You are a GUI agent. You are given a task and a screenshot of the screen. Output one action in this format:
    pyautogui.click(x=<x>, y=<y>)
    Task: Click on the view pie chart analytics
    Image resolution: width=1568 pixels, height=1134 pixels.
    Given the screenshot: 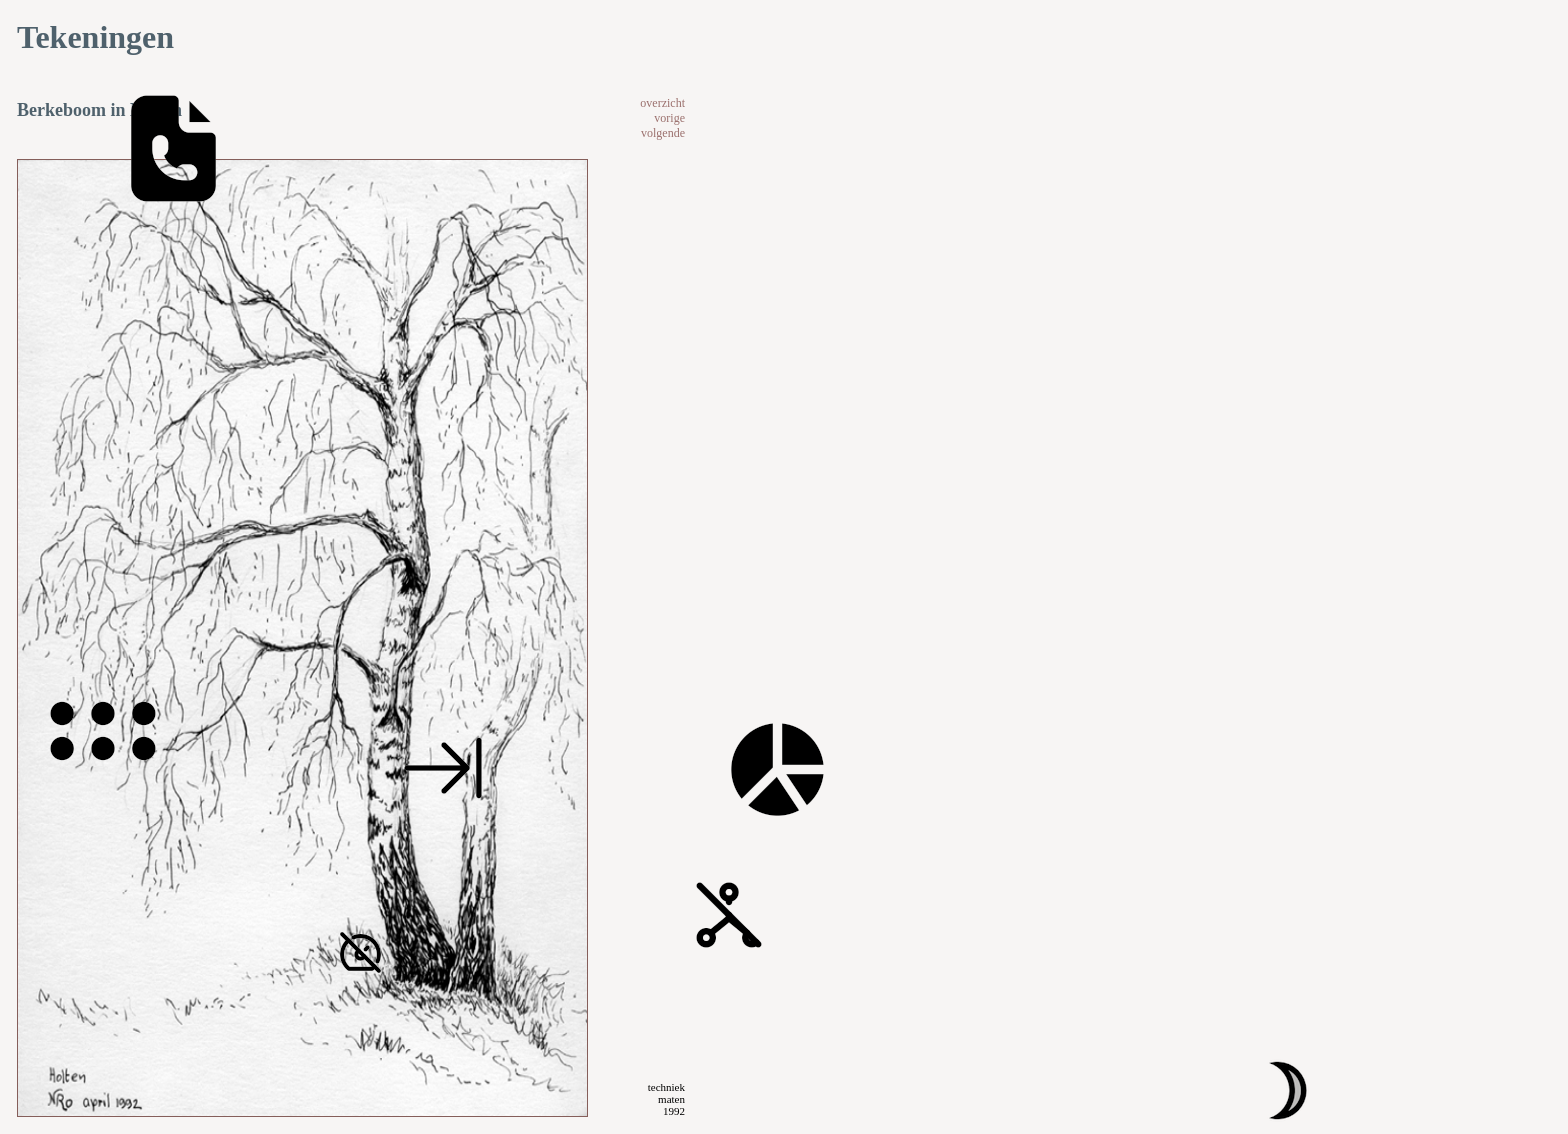 What is the action you would take?
    pyautogui.click(x=777, y=769)
    